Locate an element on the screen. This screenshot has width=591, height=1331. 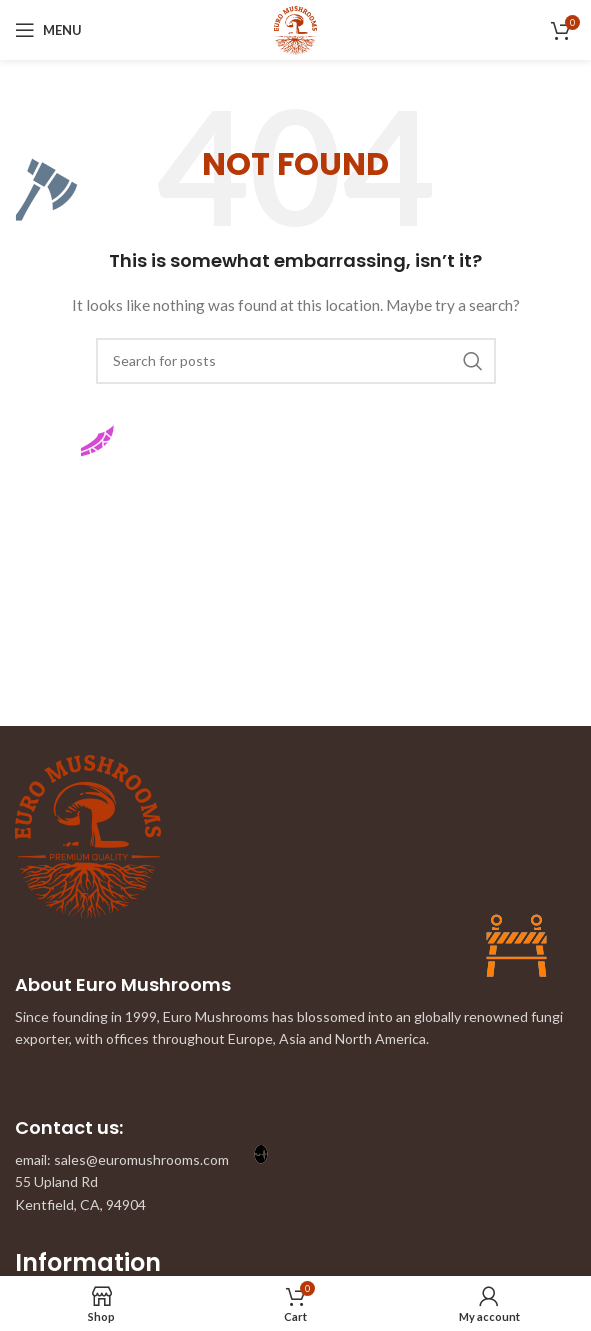
select a cyclops or one-eyed character is located at coordinates (261, 1154).